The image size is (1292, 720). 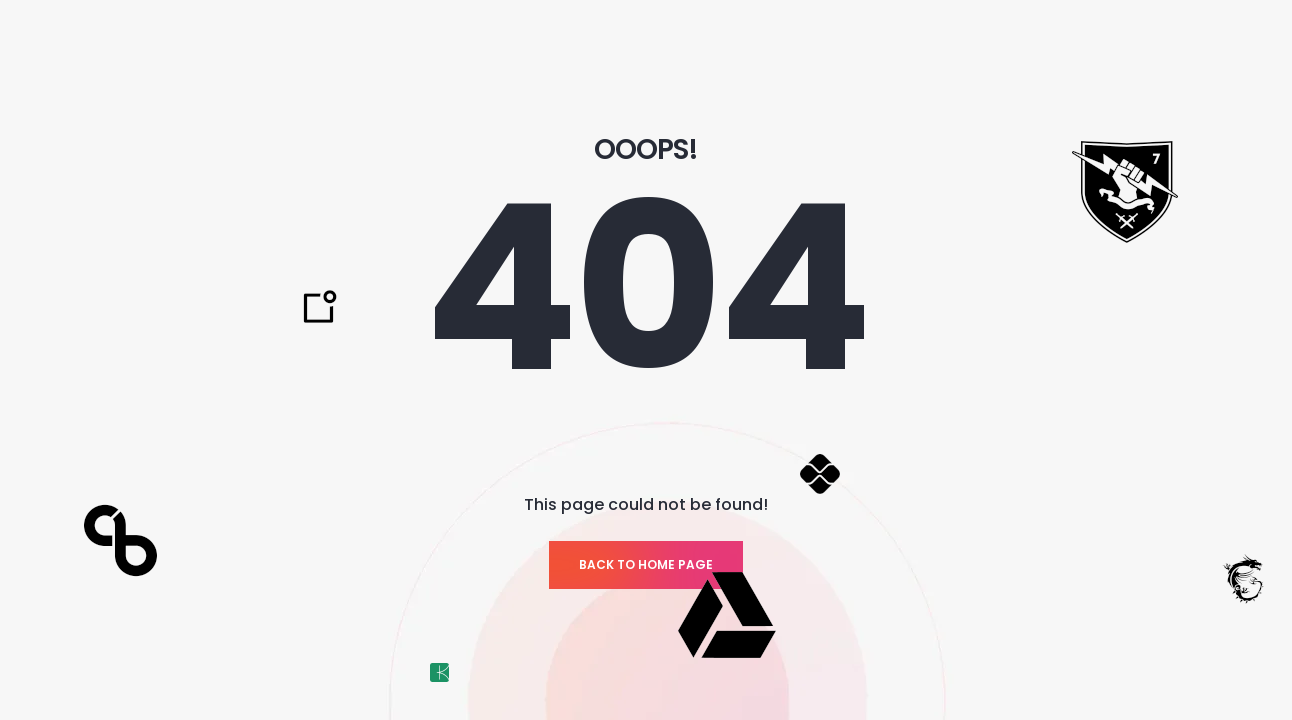 What do you see at coordinates (120, 540) in the screenshot?
I see `cloudbees company logo` at bounding box center [120, 540].